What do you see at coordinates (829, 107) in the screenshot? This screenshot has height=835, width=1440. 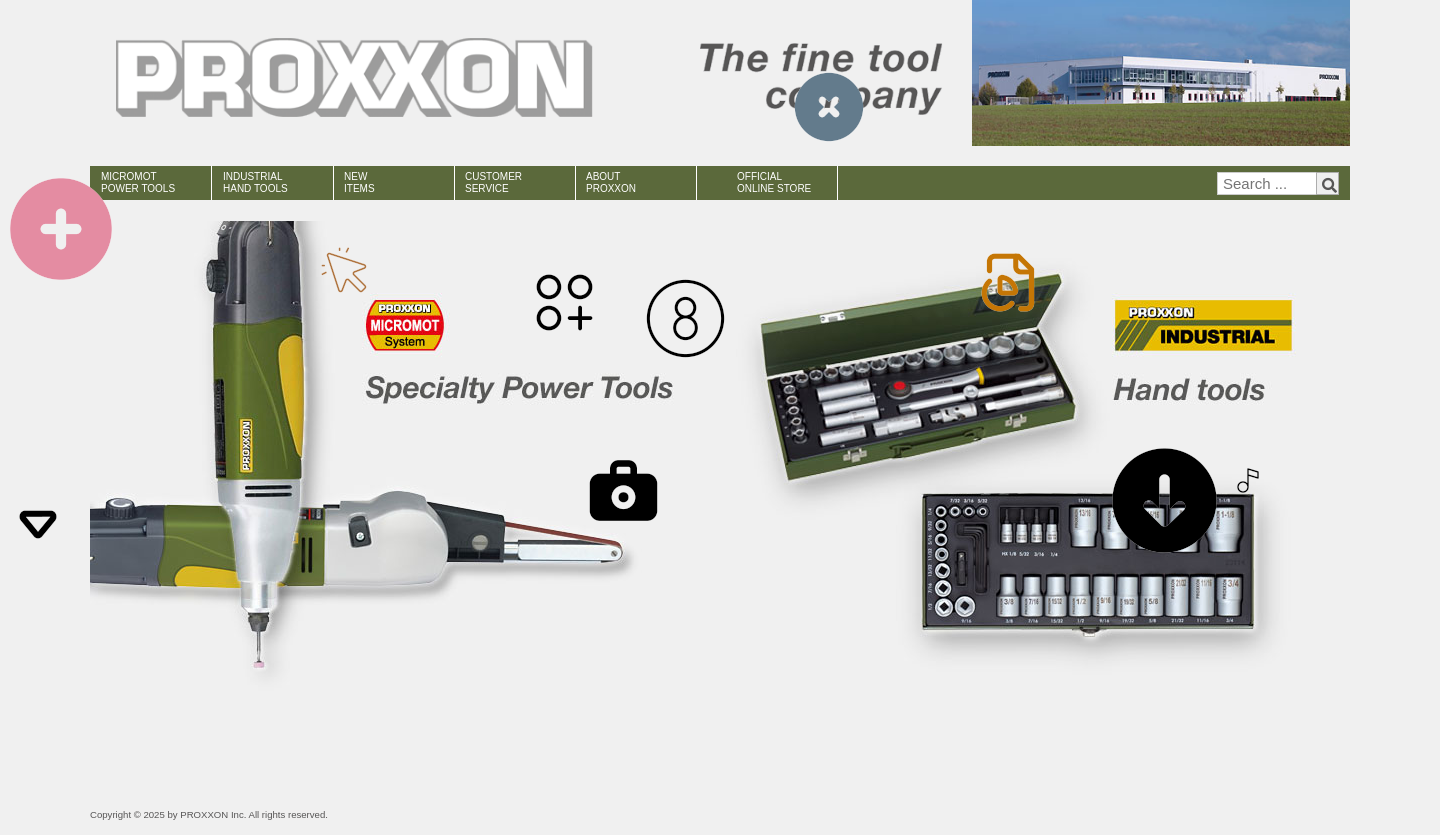 I see `close or dismiss a dialog` at bounding box center [829, 107].